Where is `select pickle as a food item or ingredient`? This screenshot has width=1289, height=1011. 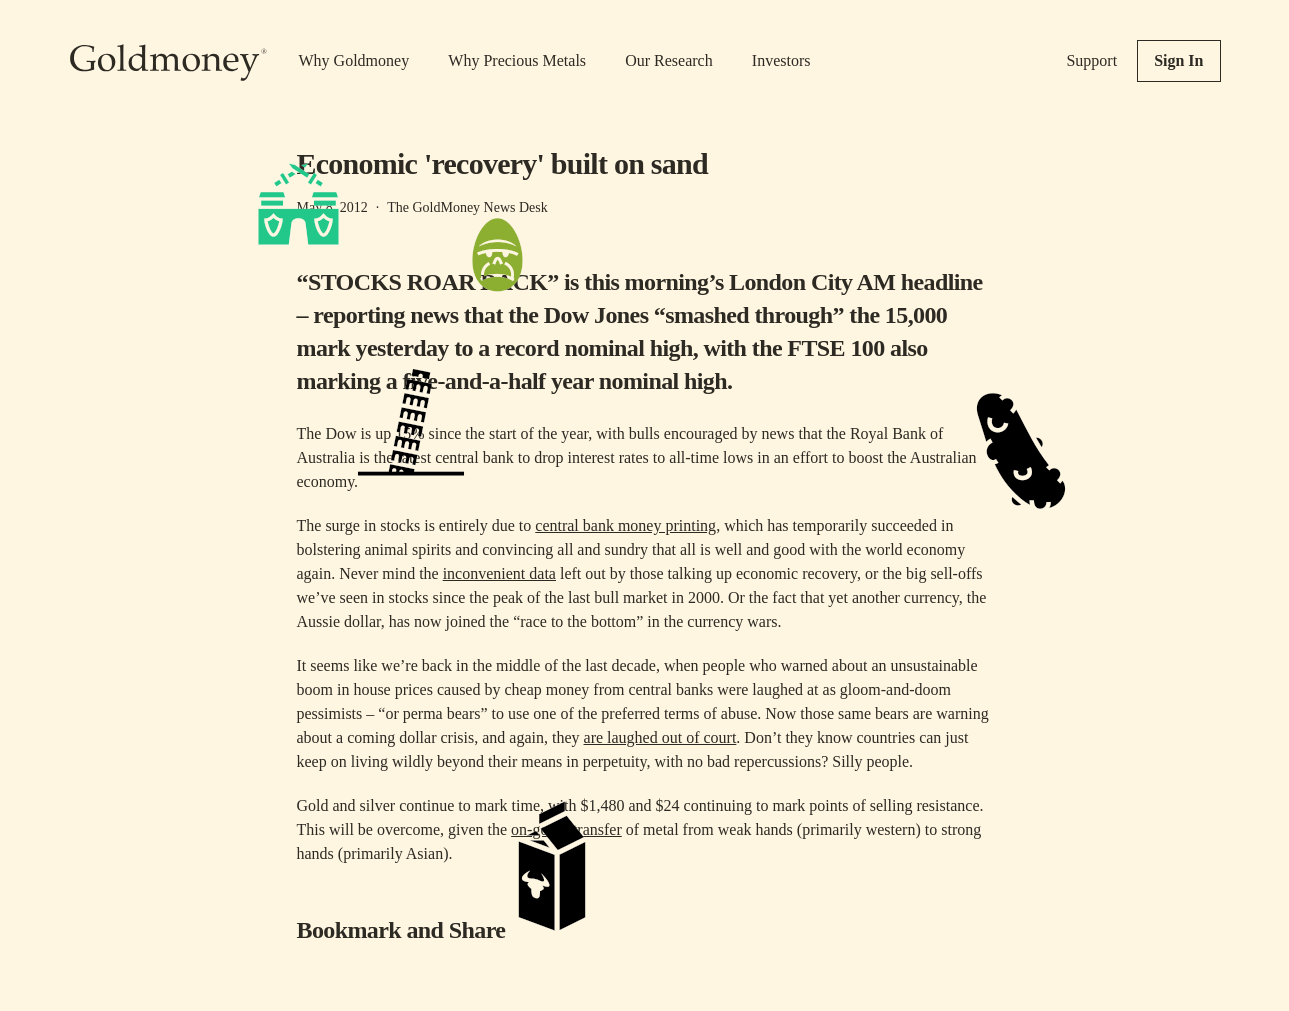 select pickle as a food item or ingredient is located at coordinates (1021, 451).